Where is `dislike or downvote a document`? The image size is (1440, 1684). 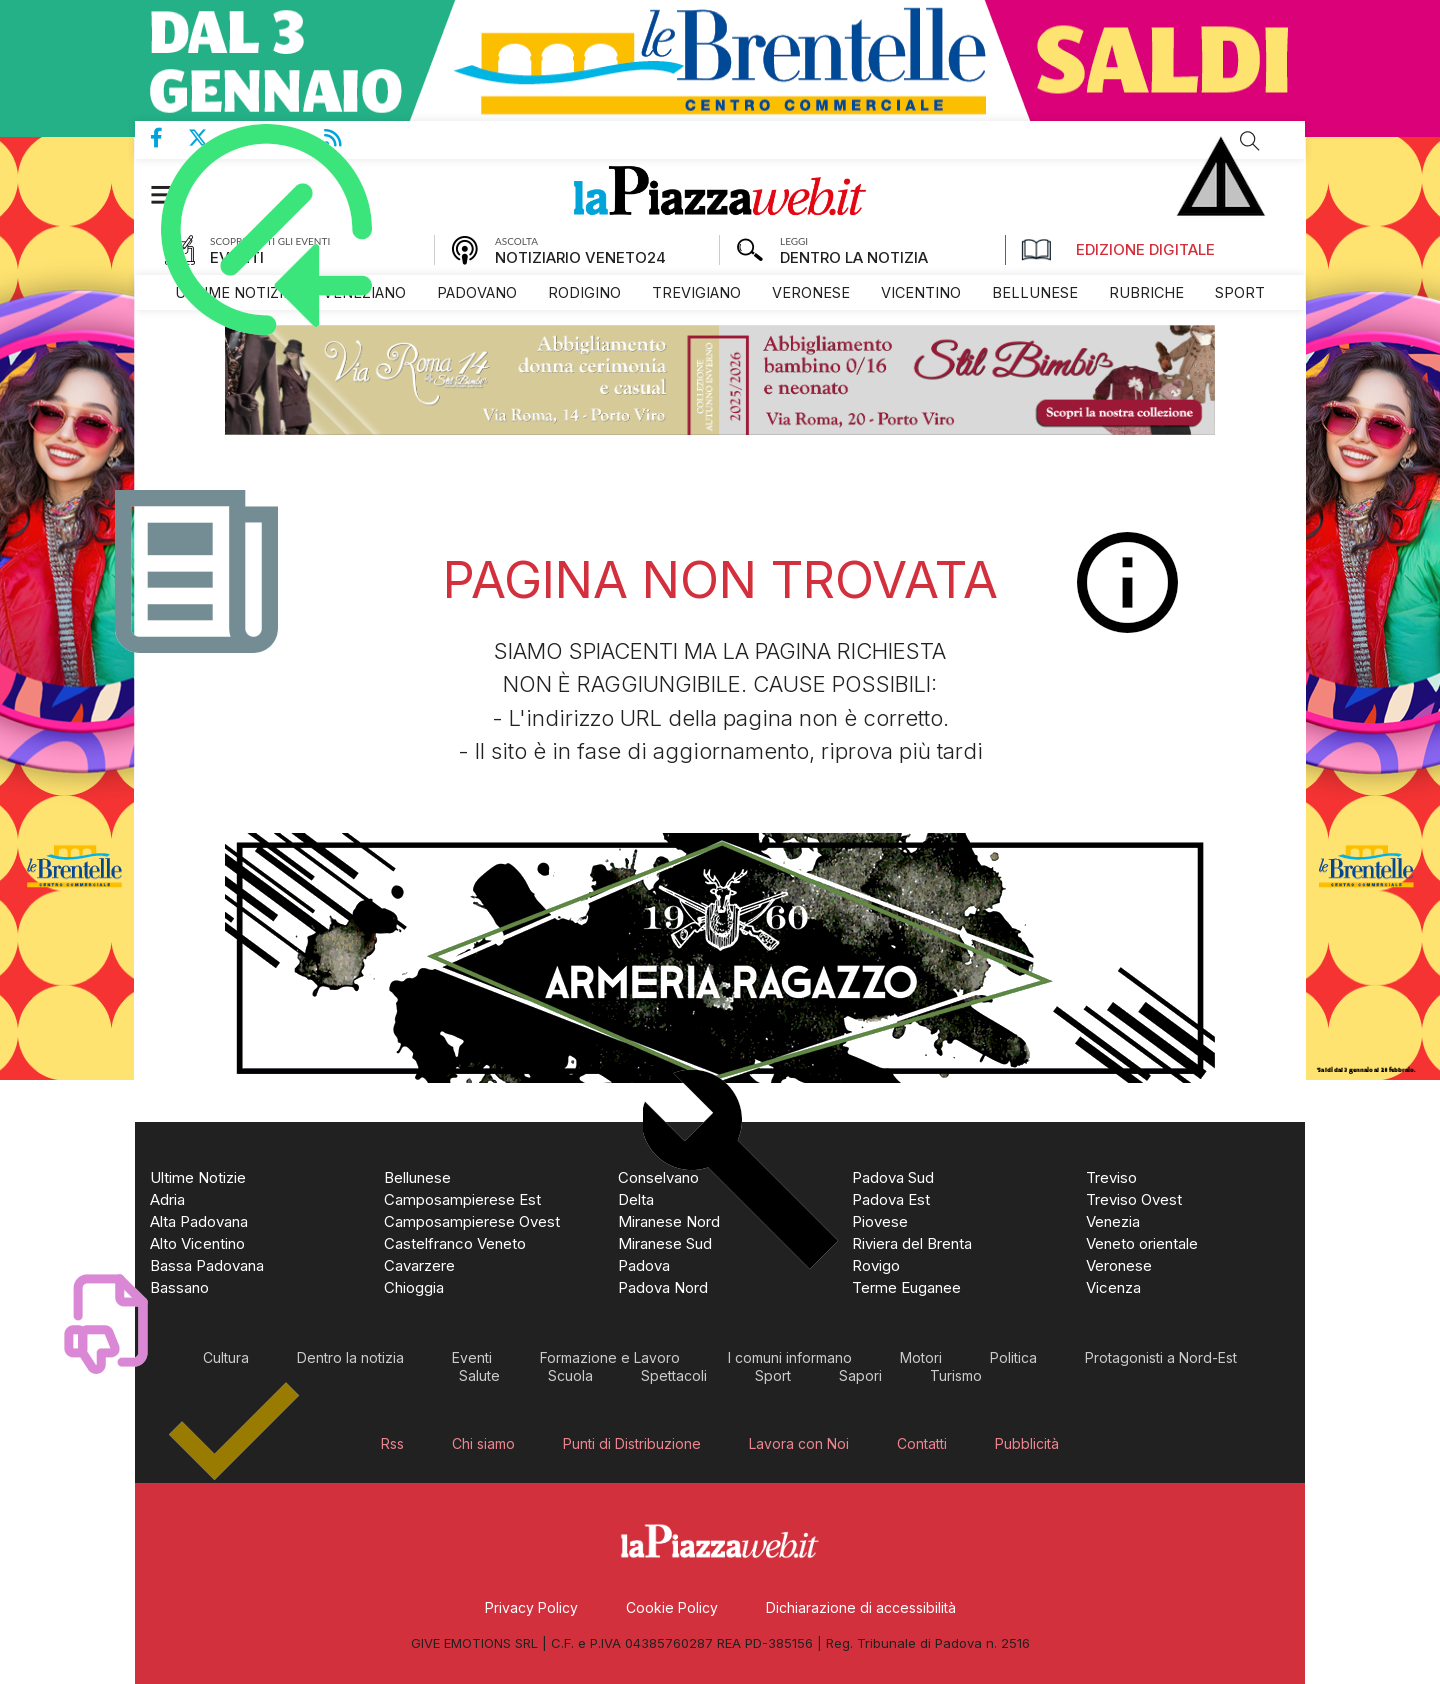
dislike or downvote a document is located at coordinates (110, 1320).